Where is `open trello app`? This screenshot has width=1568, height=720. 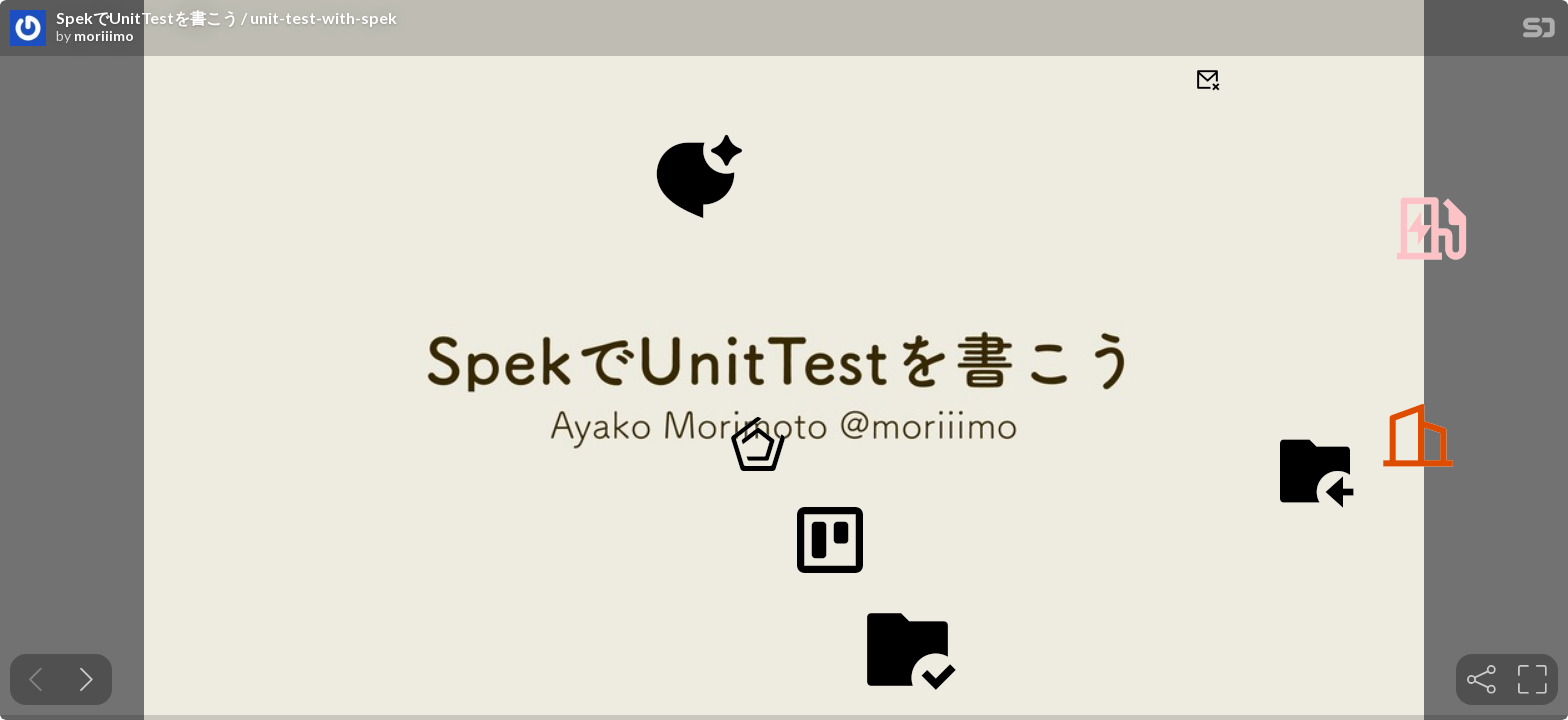 open trello app is located at coordinates (830, 540).